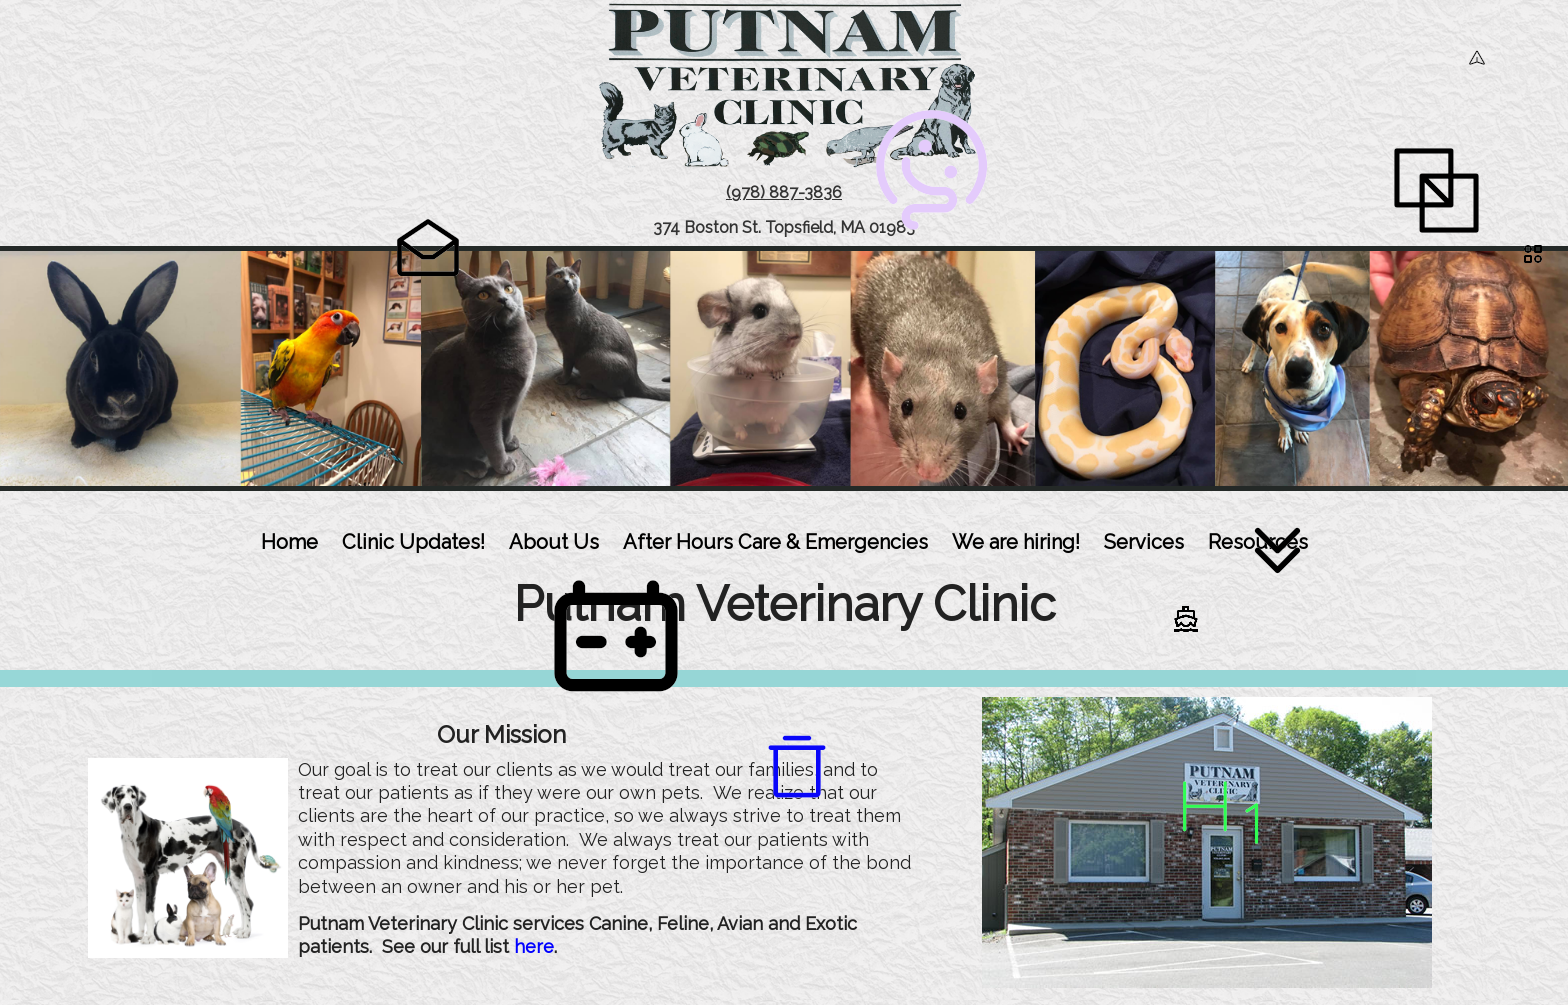 The height and width of the screenshot is (1005, 1568). Describe the element at coordinates (797, 769) in the screenshot. I see `delete an item` at that location.